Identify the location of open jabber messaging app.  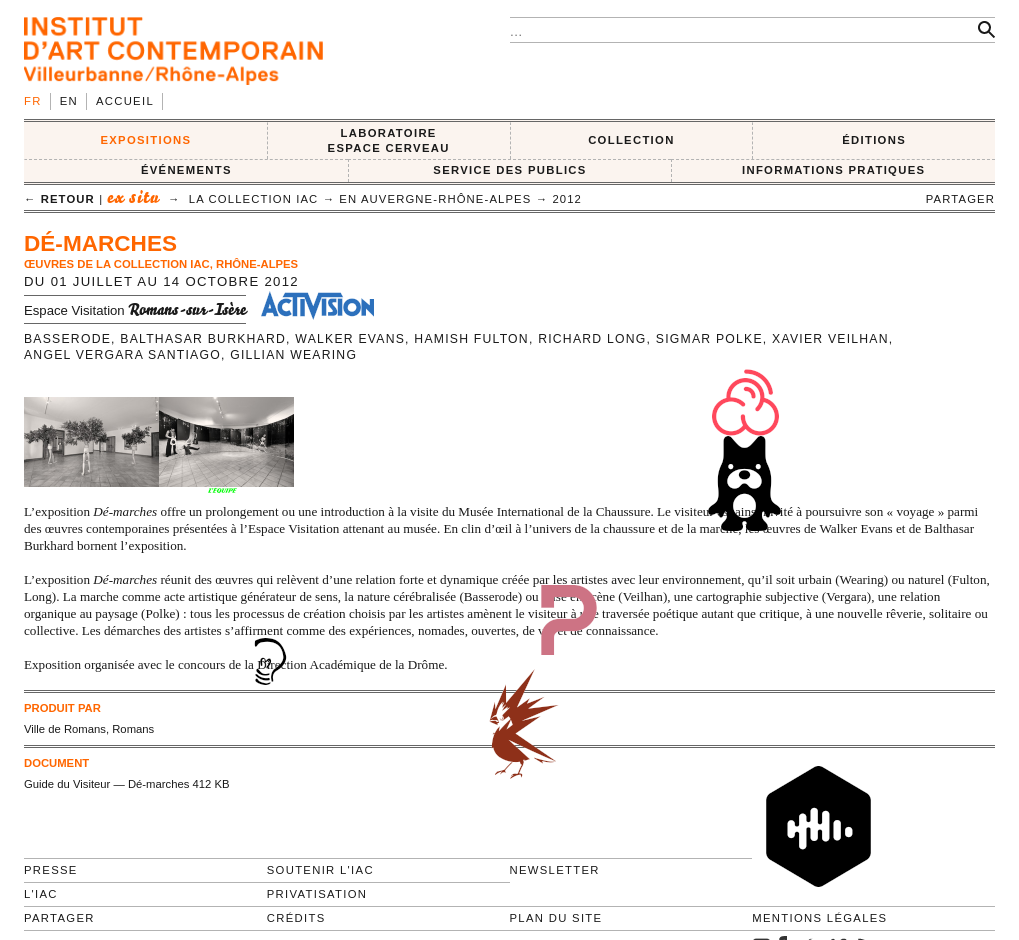
(270, 661).